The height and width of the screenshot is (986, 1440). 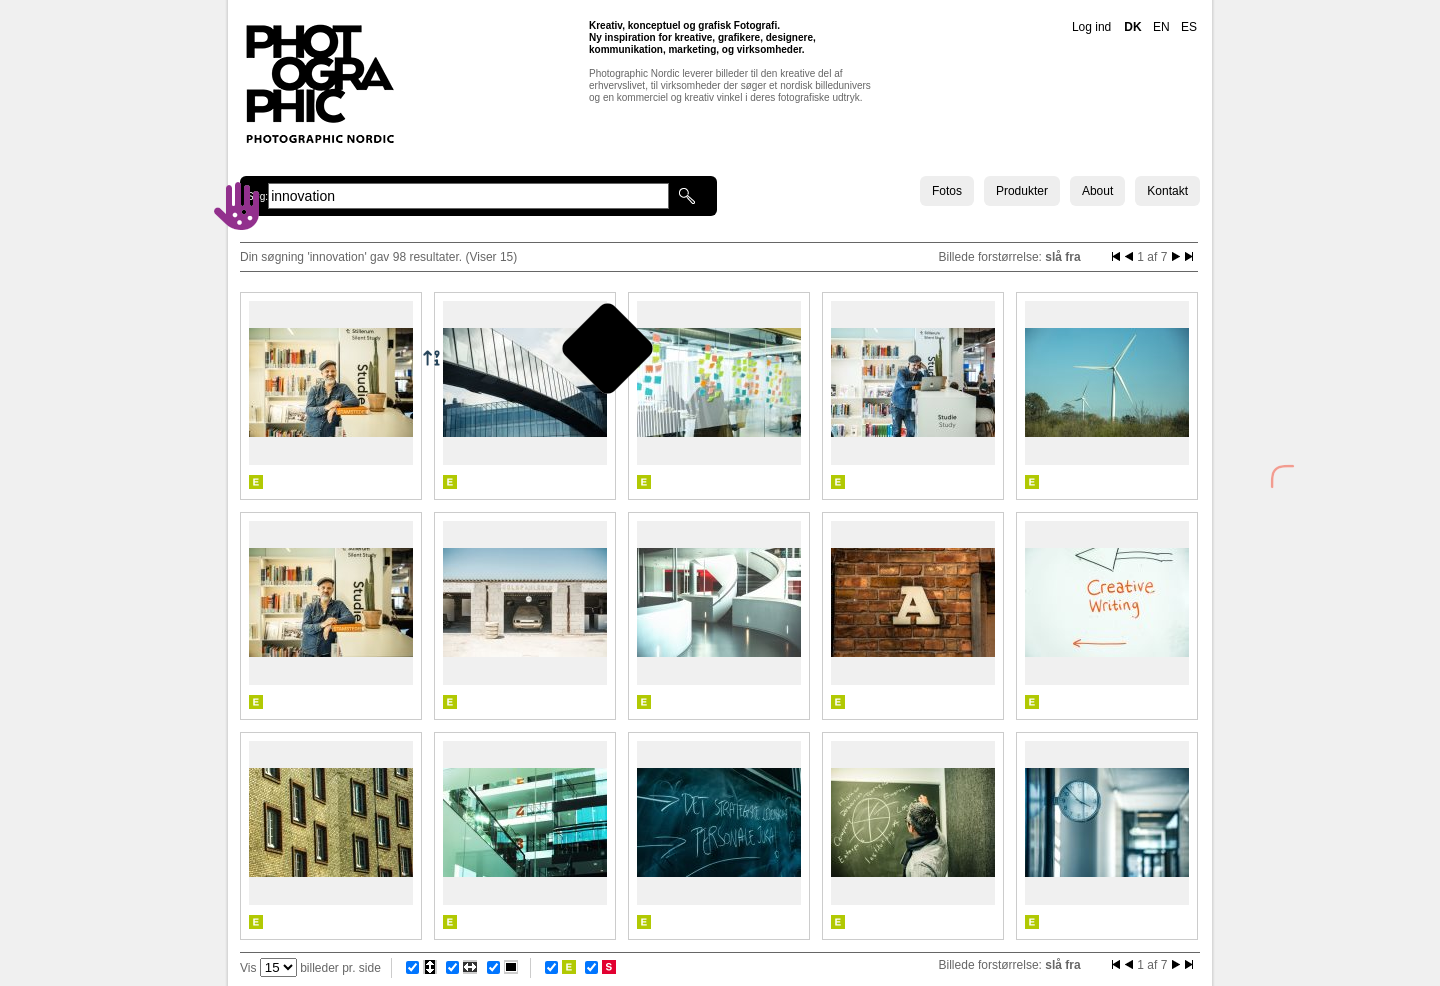 I want to click on indicates allergy information or warnings, so click(x=238, y=206).